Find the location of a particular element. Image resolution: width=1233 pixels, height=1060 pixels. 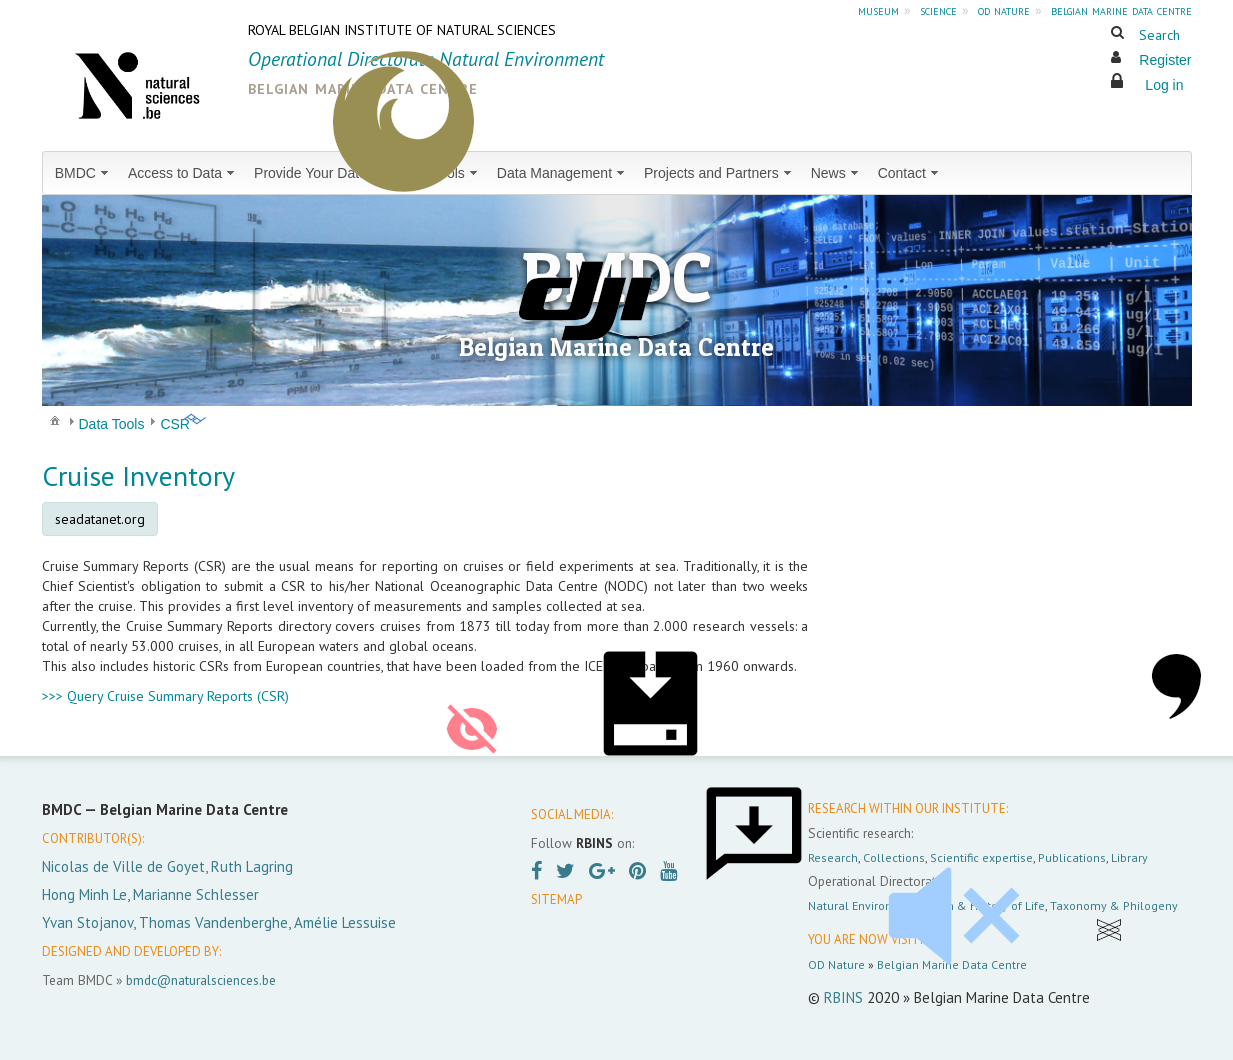

download chat history is located at coordinates (754, 830).